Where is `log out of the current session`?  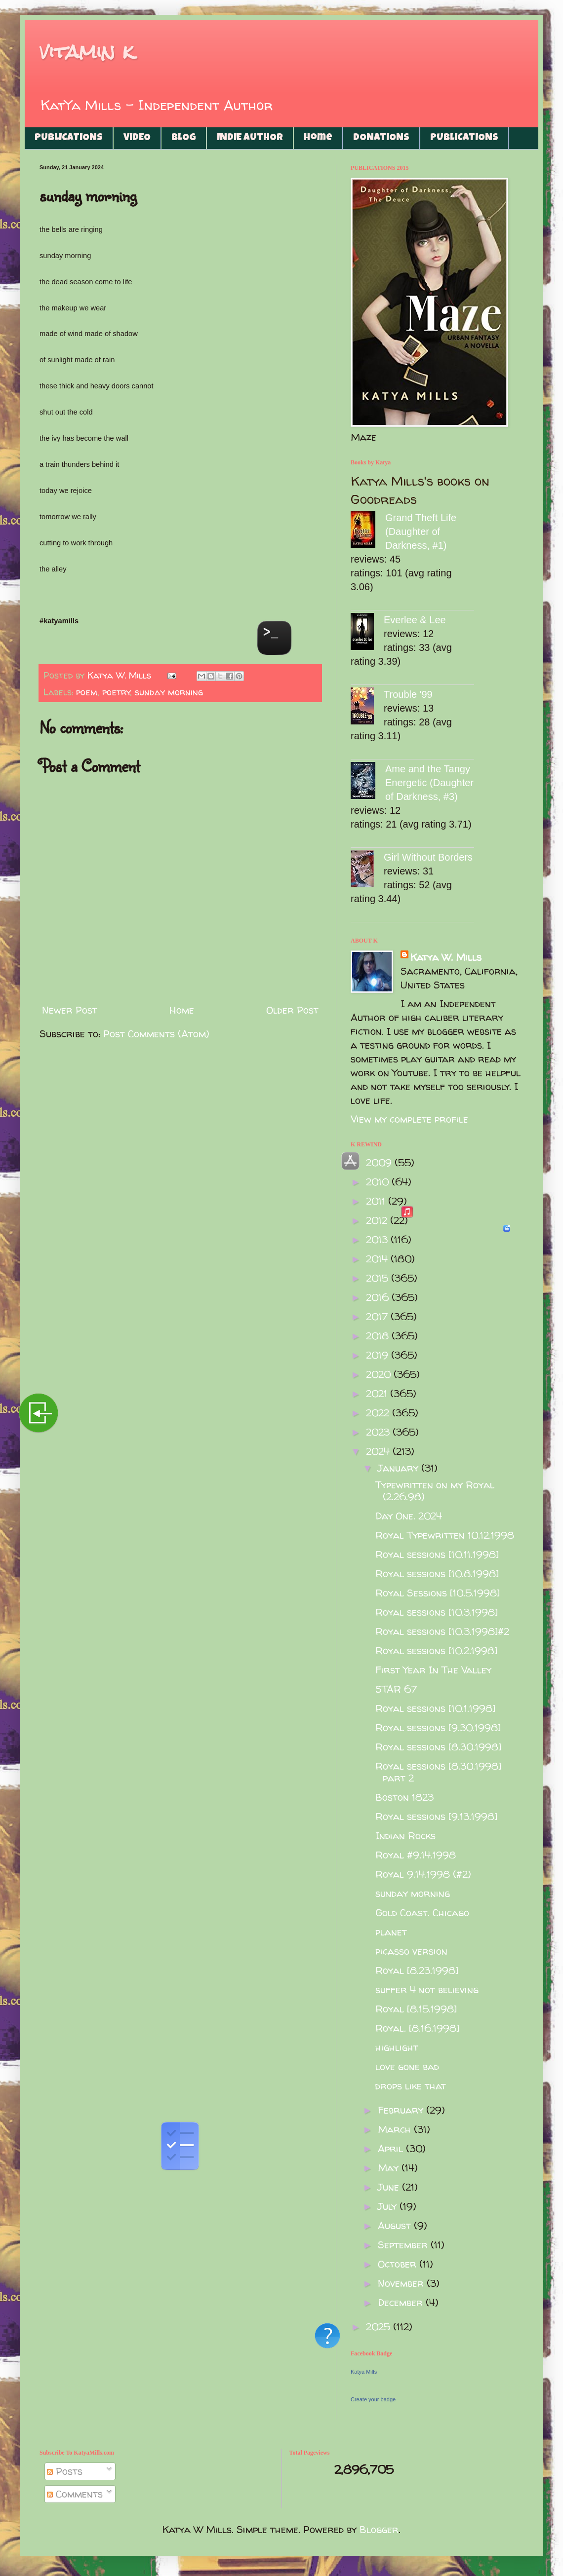 log out of the current session is located at coordinates (39, 1413).